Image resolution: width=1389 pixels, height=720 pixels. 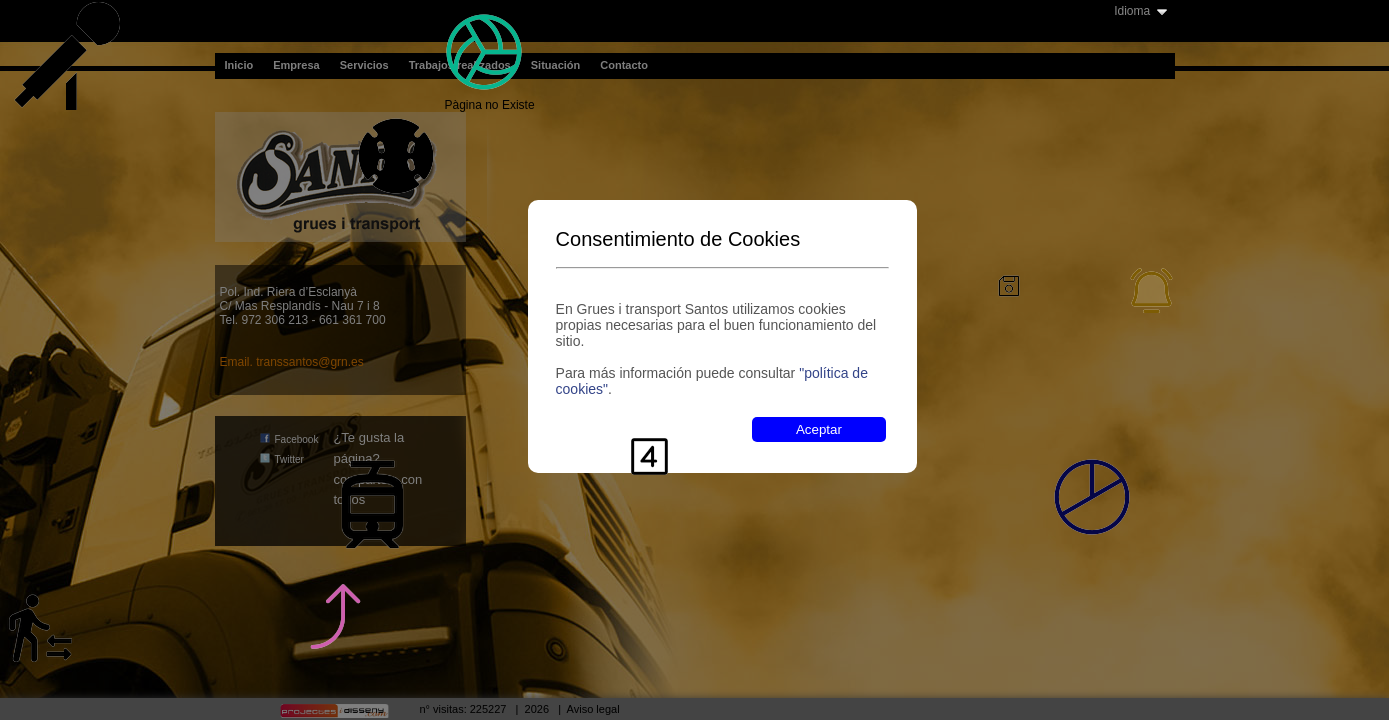 What do you see at coordinates (649, 456) in the screenshot?
I see `select or input the number four` at bounding box center [649, 456].